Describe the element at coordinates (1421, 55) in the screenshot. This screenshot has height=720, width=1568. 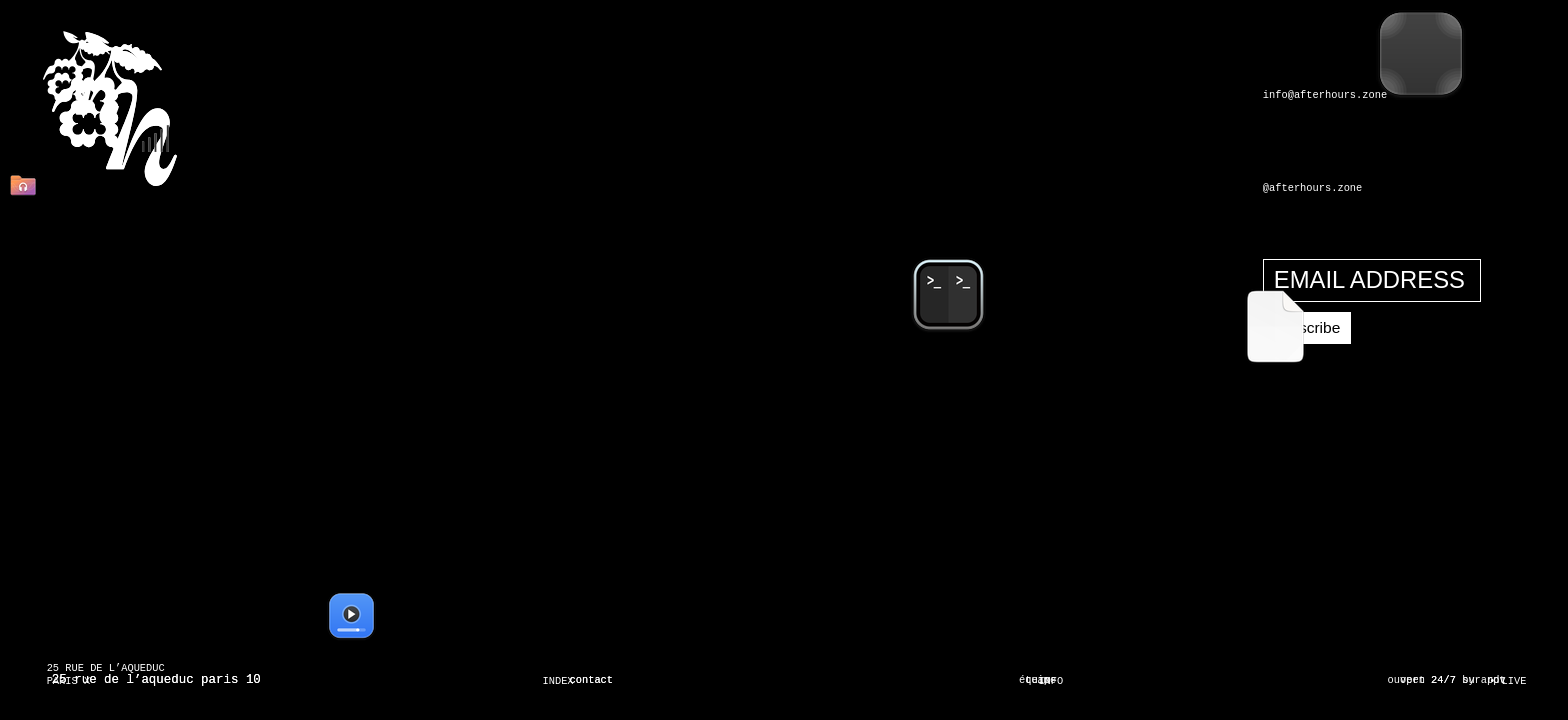
I see `configure screen edge gestures and hot corners` at that location.